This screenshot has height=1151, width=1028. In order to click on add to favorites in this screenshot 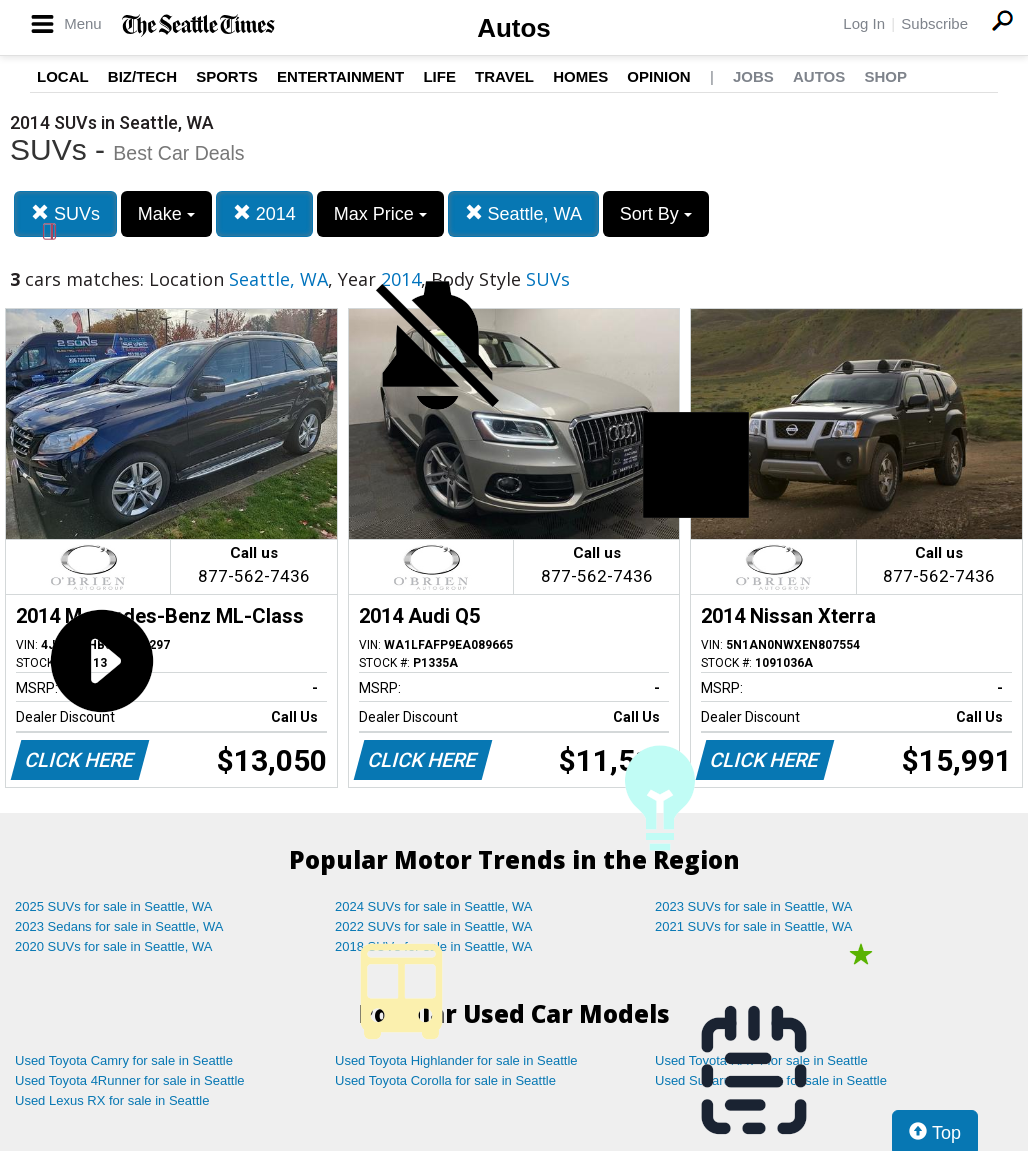, I will do `click(861, 954)`.